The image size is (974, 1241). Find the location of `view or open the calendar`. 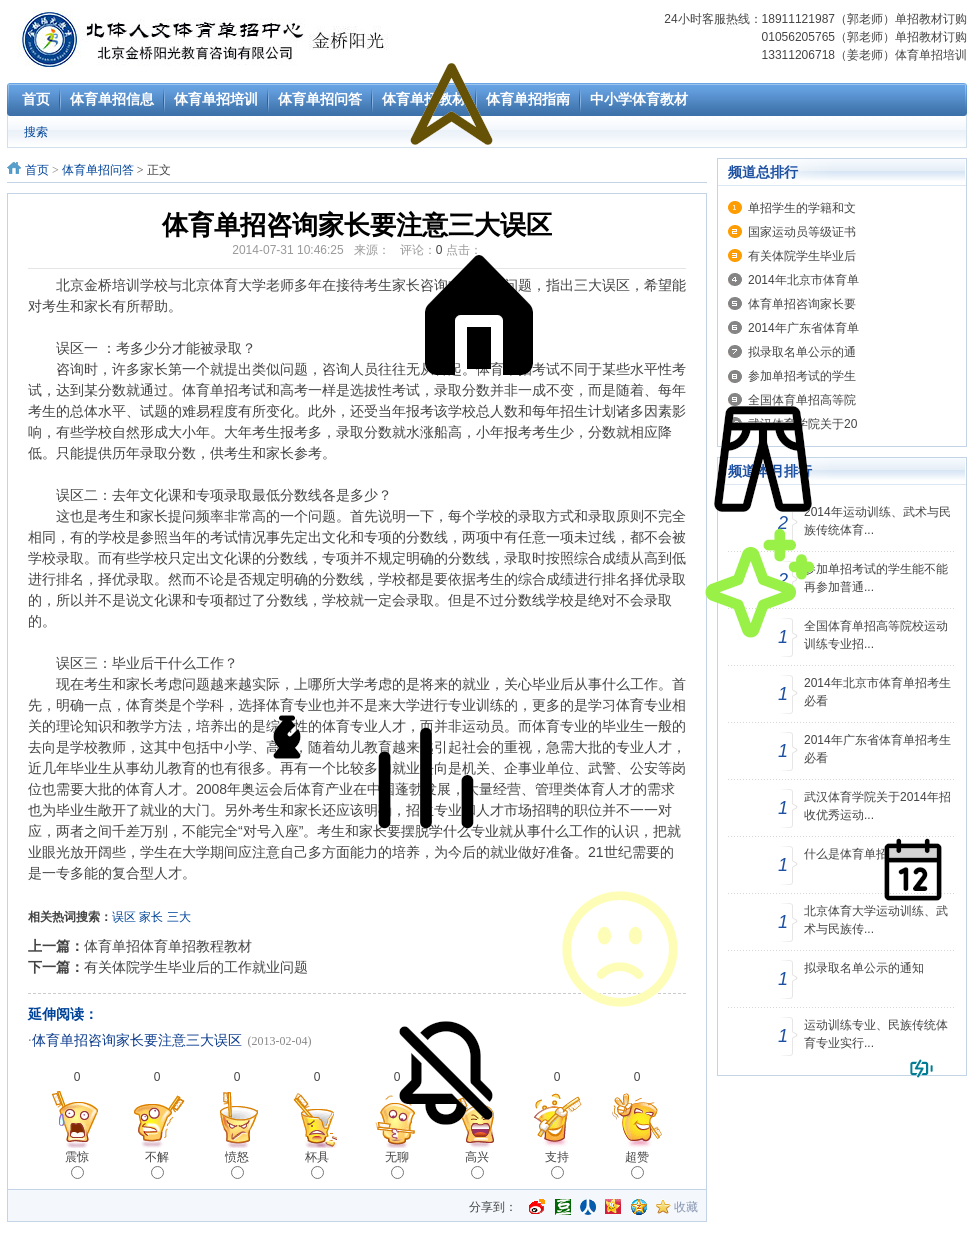

view or open the calendar is located at coordinates (913, 872).